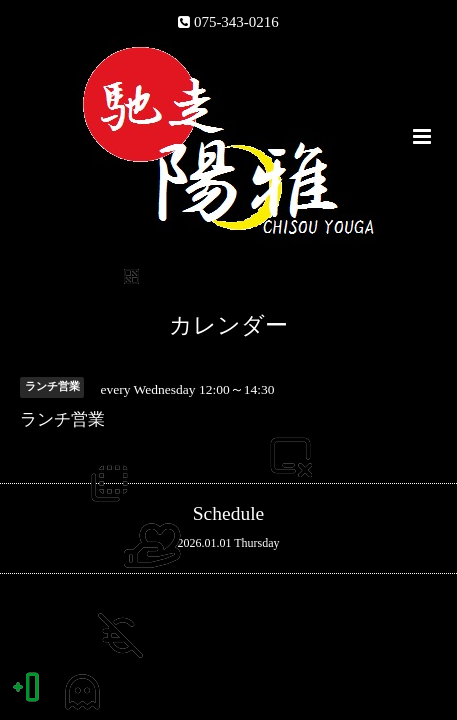 The width and height of the screenshot is (457, 720). What do you see at coordinates (153, 546) in the screenshot?
I see `donate or give to charity` at bounding box center [153, 546].